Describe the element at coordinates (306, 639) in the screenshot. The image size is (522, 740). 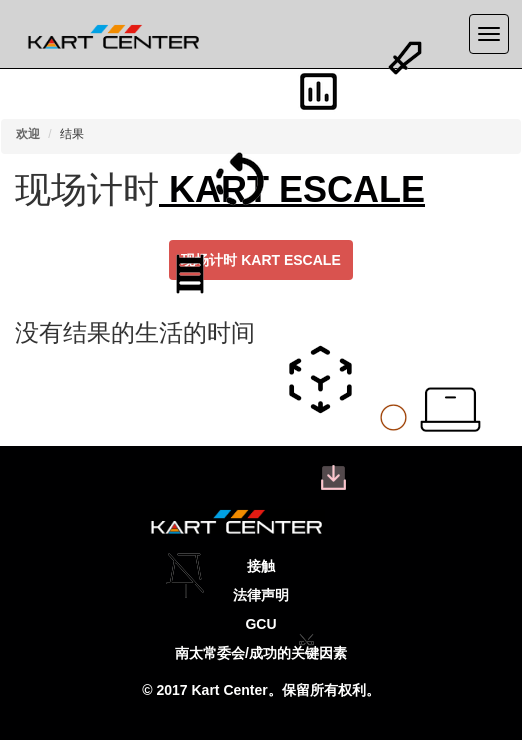
I see `view hockey scores or game updates` at that location.